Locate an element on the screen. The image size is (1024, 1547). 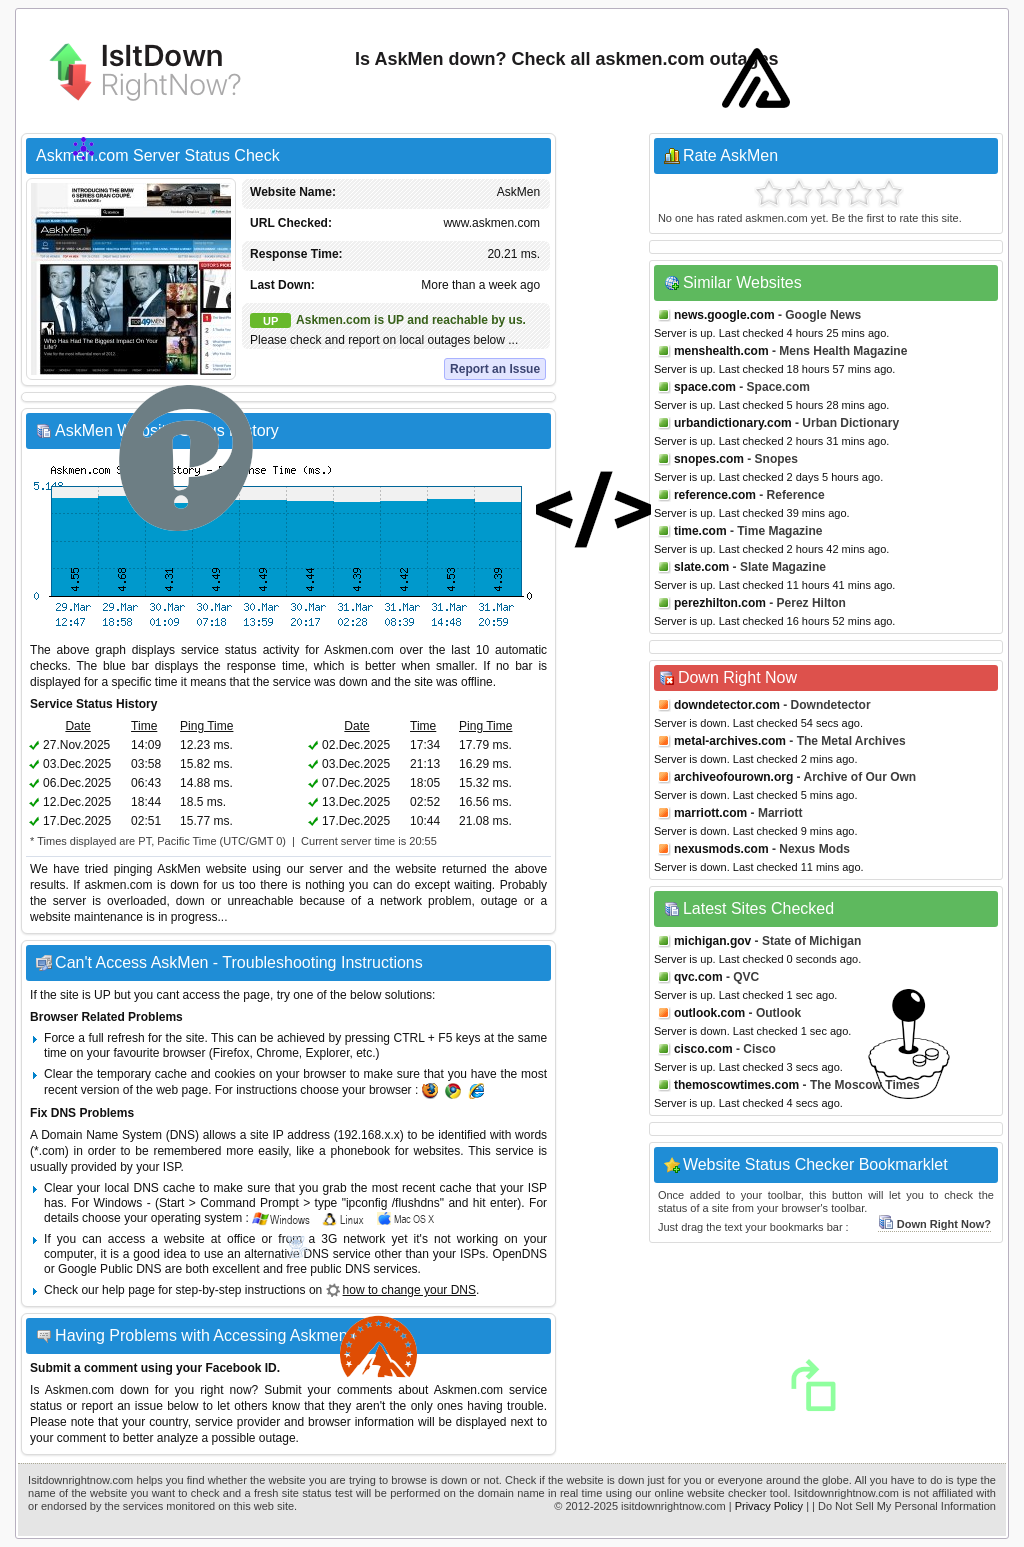
rotate element clockwise is located at coordinates (813, 1386).